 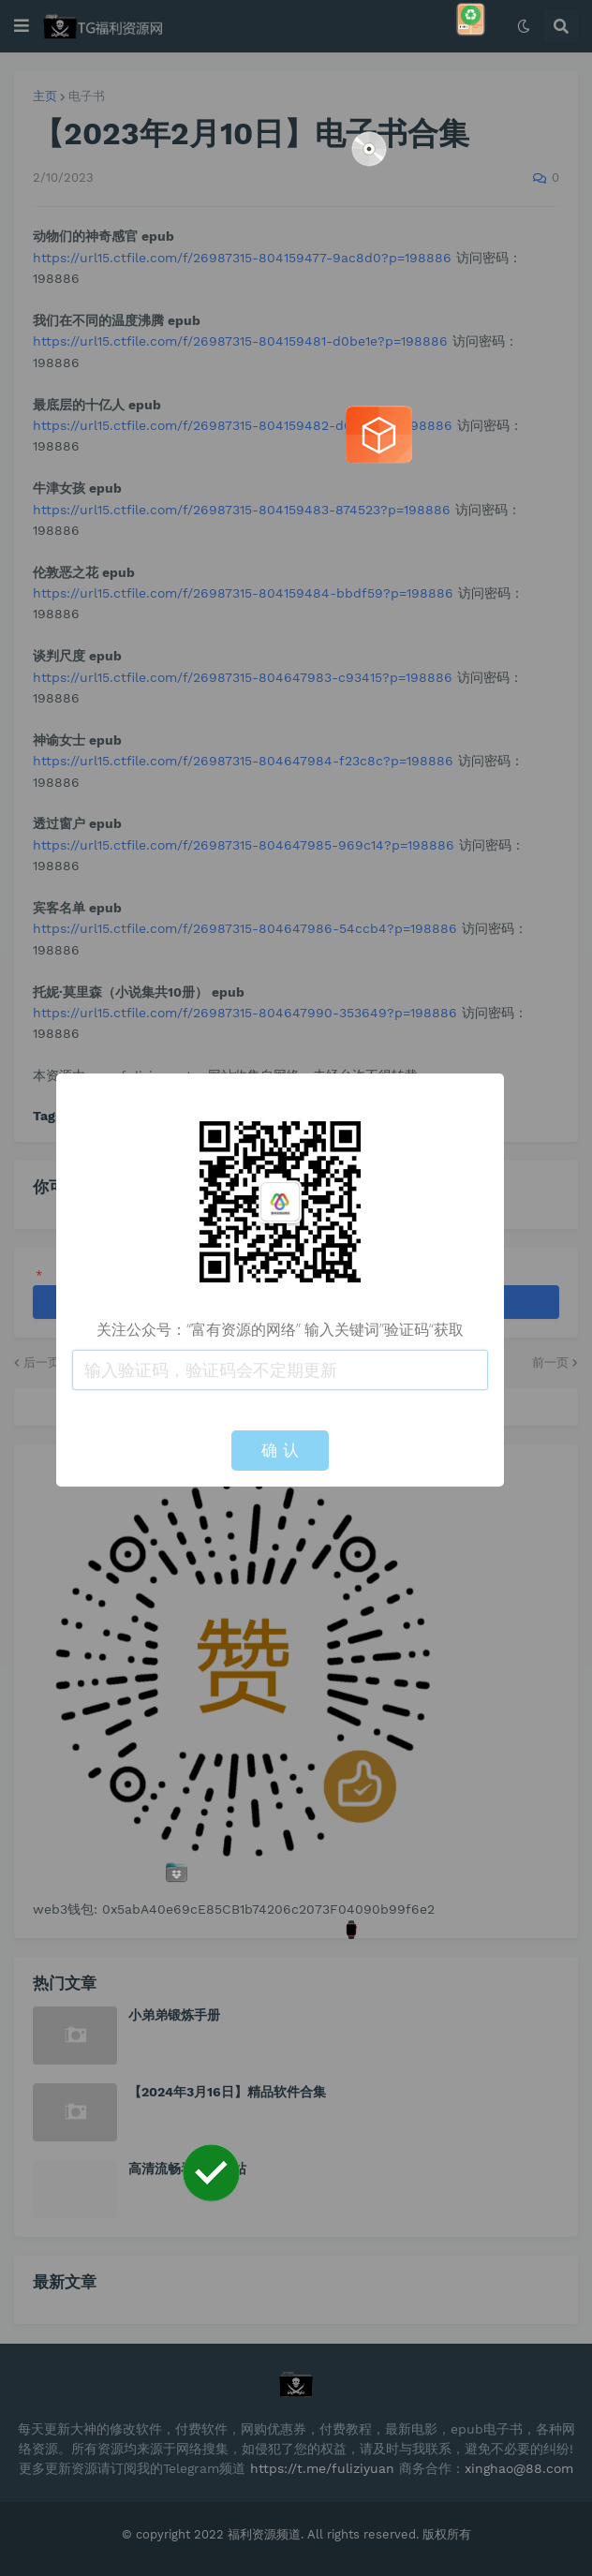 What do you see at coordinates (369, 149) in the screenshot?
I see `access CD/DVD drive or optical media` at bounding box center [369, 149].